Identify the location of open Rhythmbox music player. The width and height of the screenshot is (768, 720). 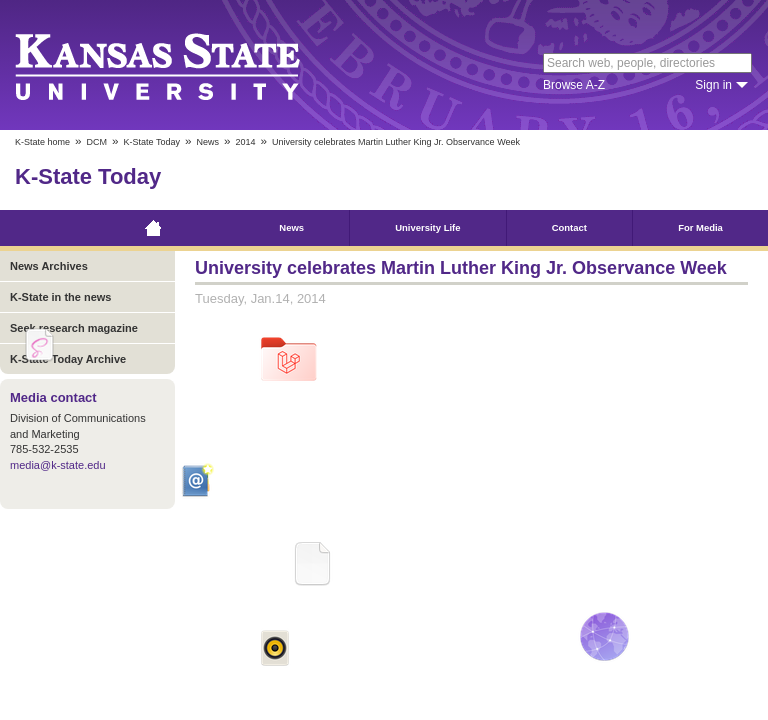
(275, 648).